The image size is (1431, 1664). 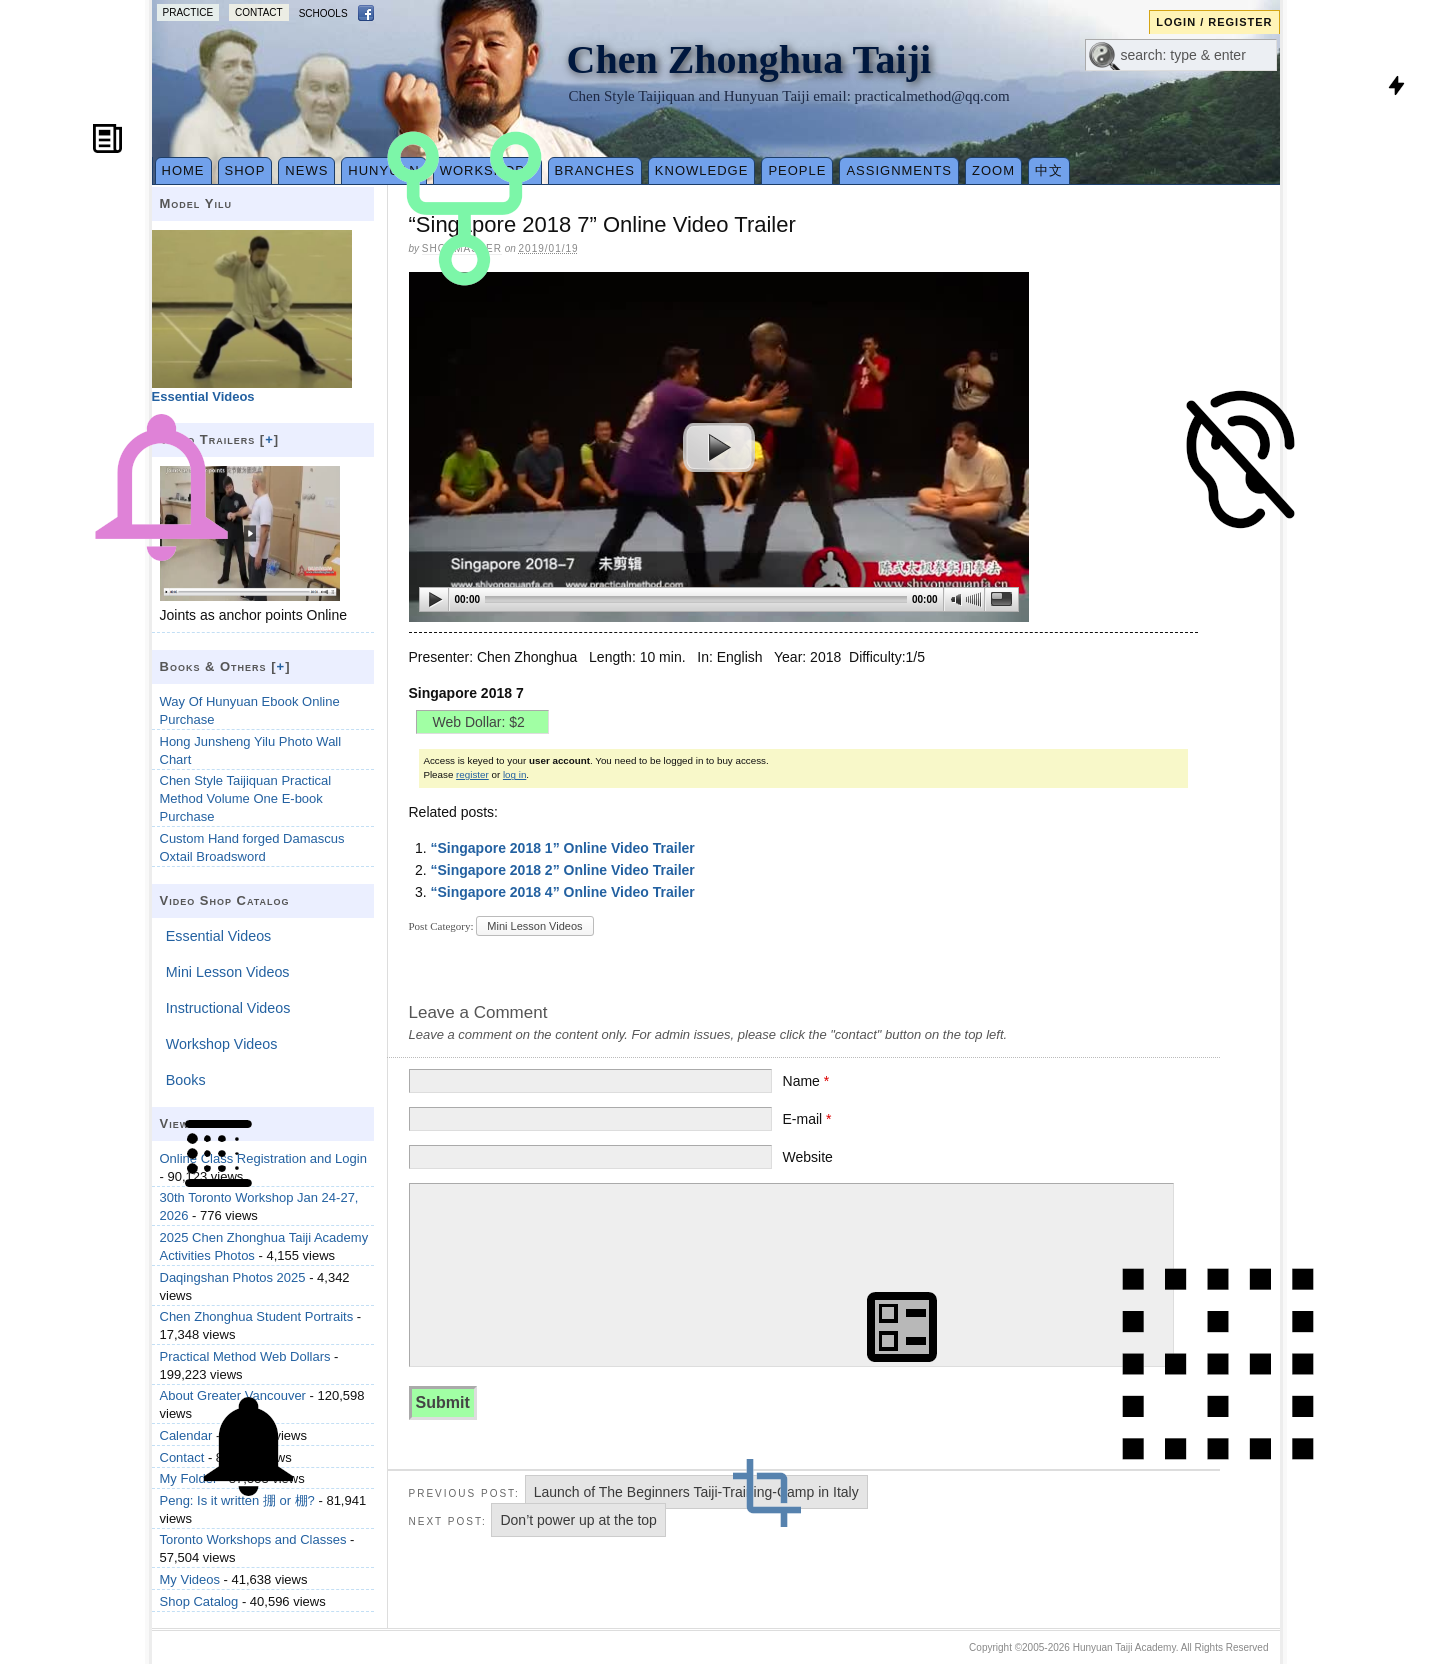 I want to click on remove all borders from selected cells or elements, so click(x=1218, y=1364).